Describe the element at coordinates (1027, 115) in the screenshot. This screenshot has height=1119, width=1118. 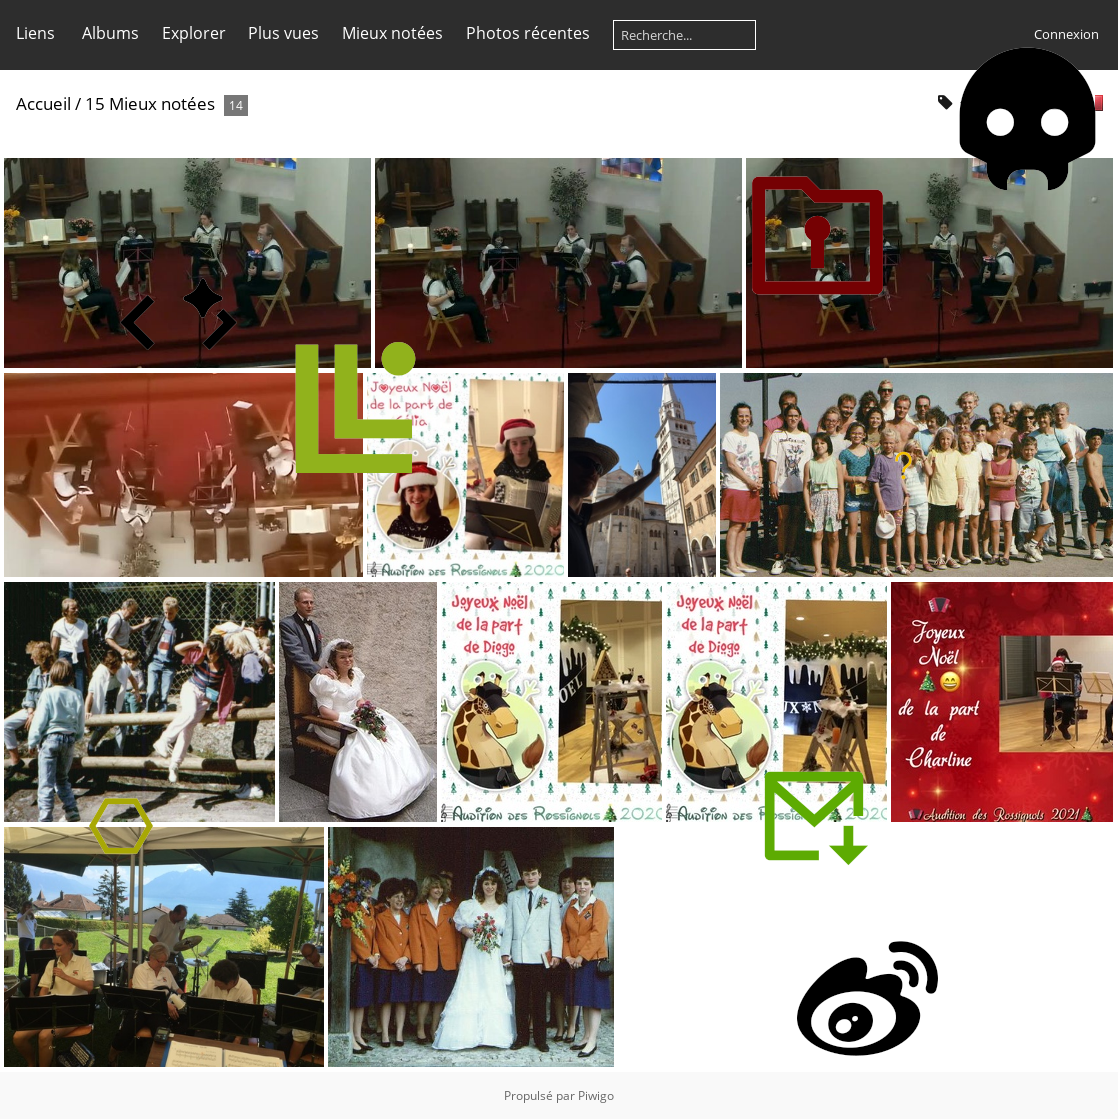
I see `indicates danger or hazardous content` at that location.